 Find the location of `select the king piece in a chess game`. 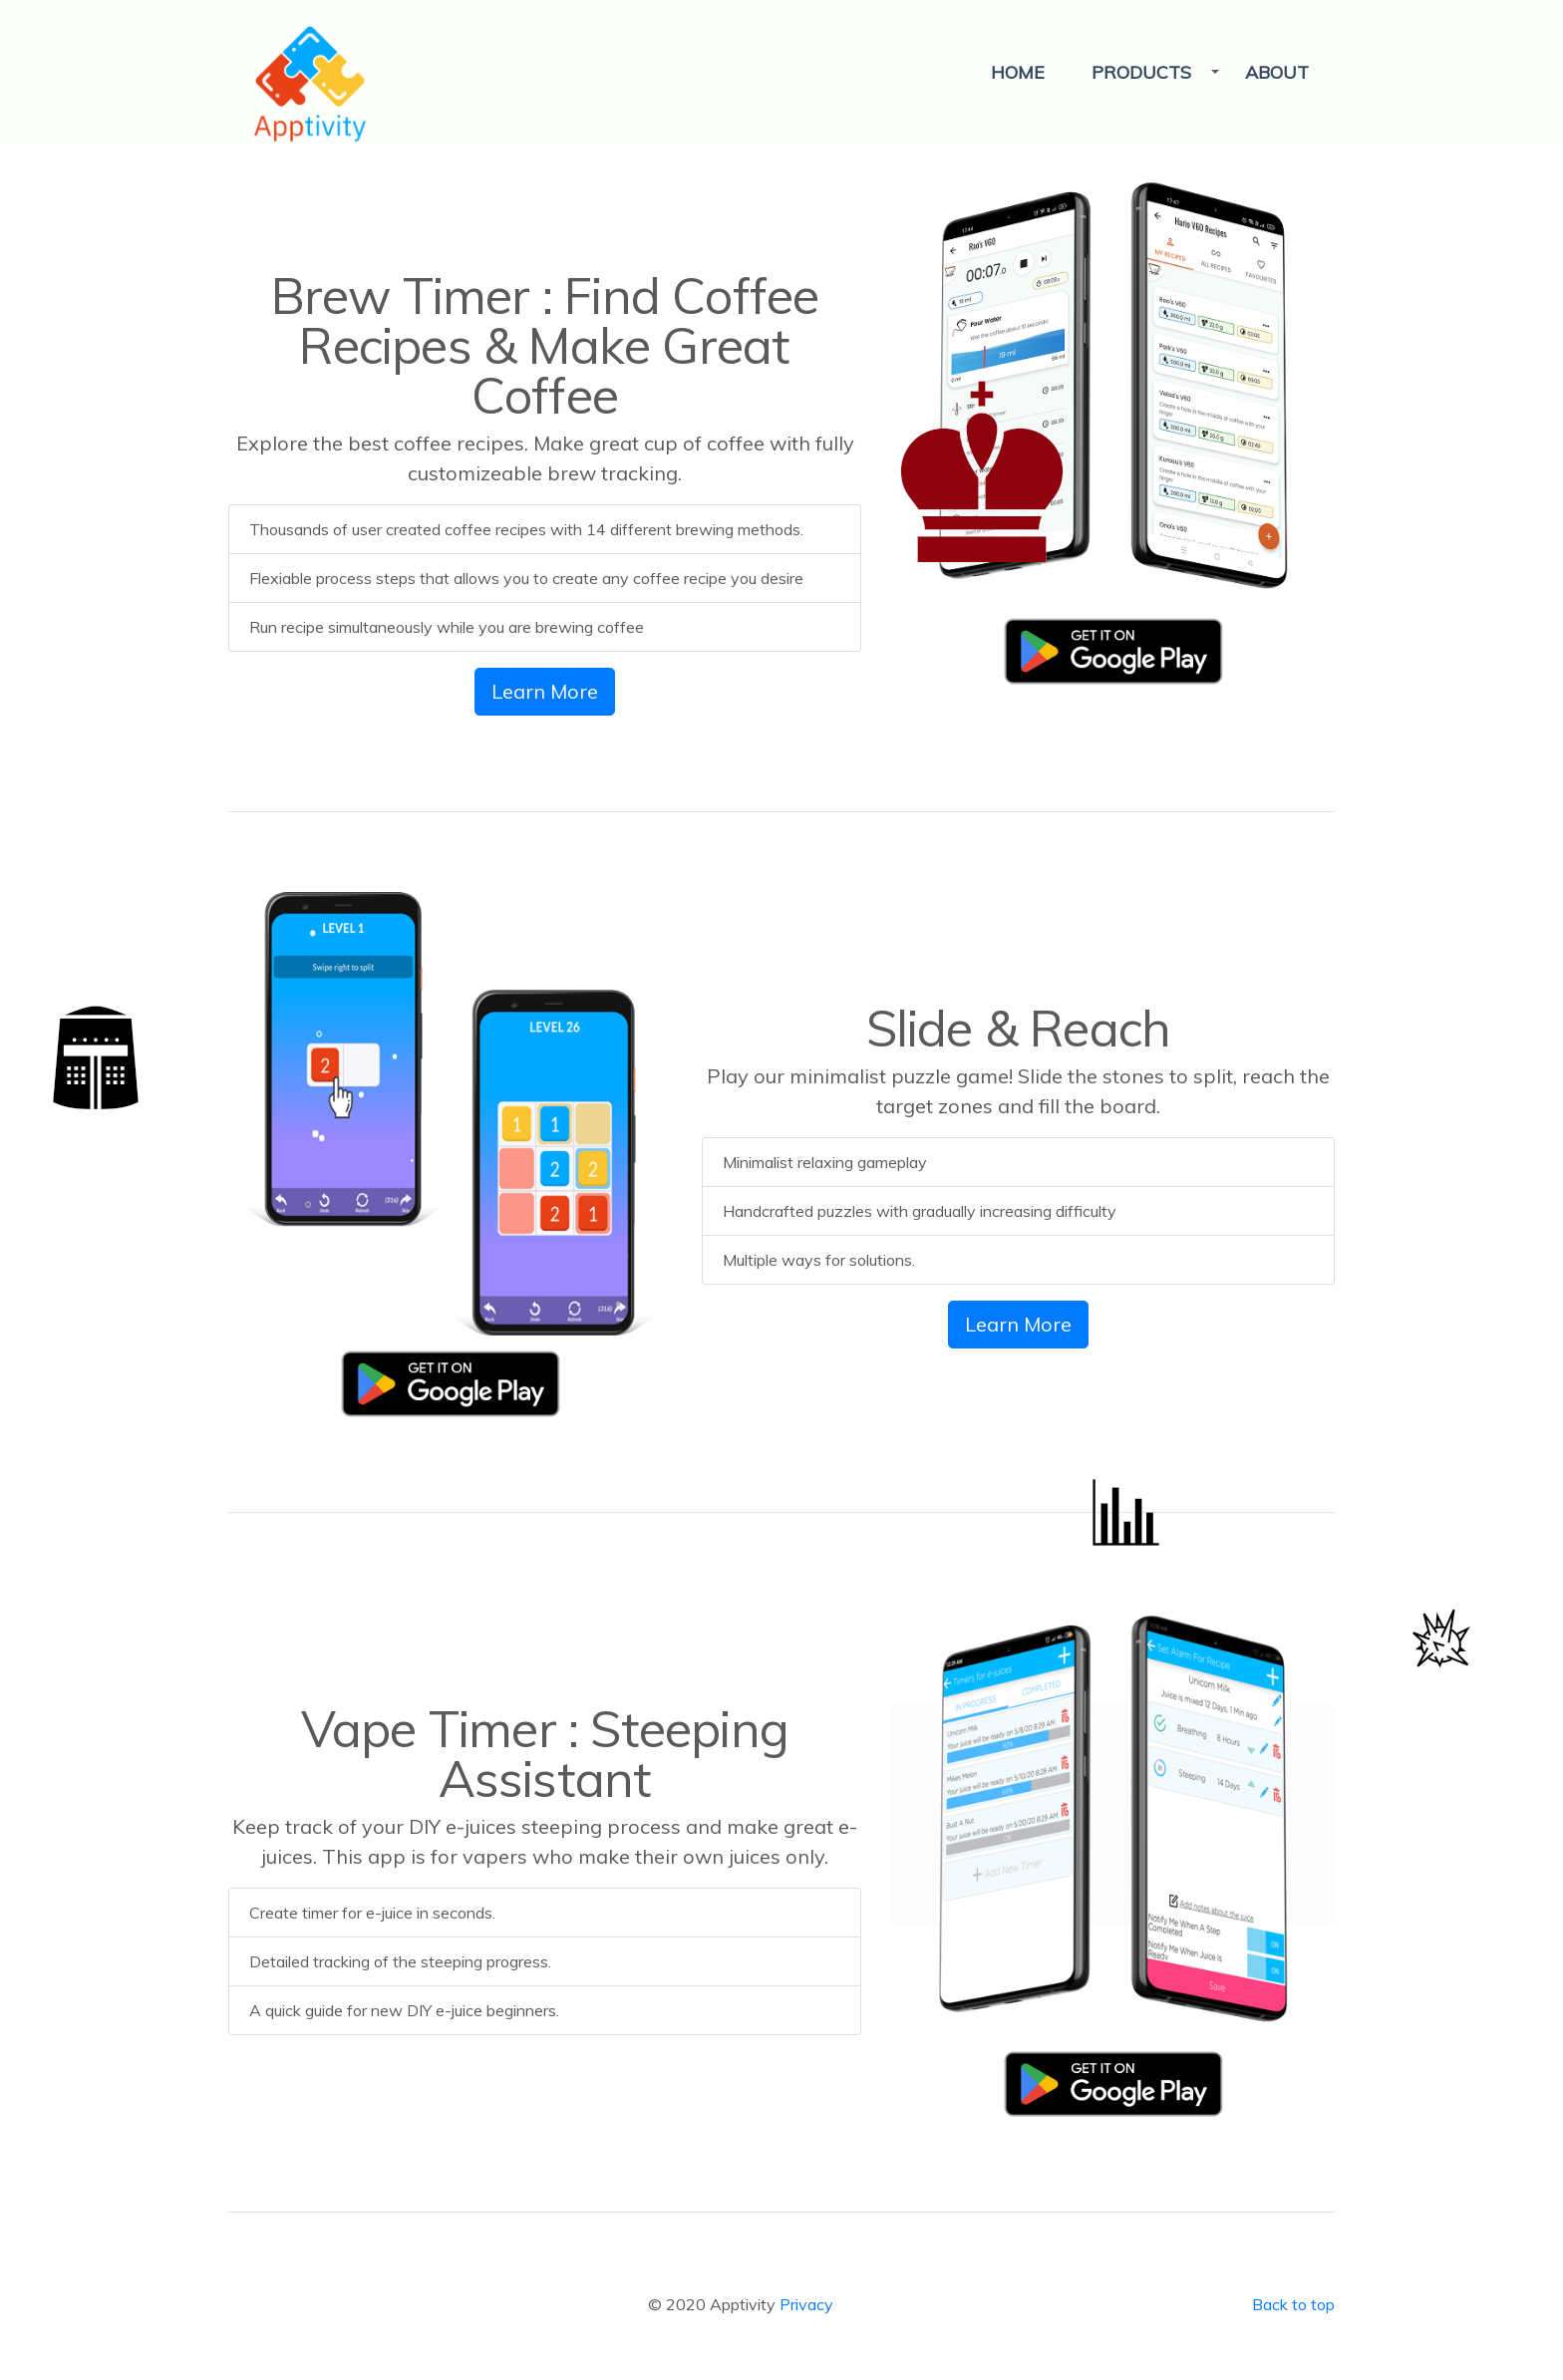

select the king piece in a chess game is located at coordinates (982, 467).